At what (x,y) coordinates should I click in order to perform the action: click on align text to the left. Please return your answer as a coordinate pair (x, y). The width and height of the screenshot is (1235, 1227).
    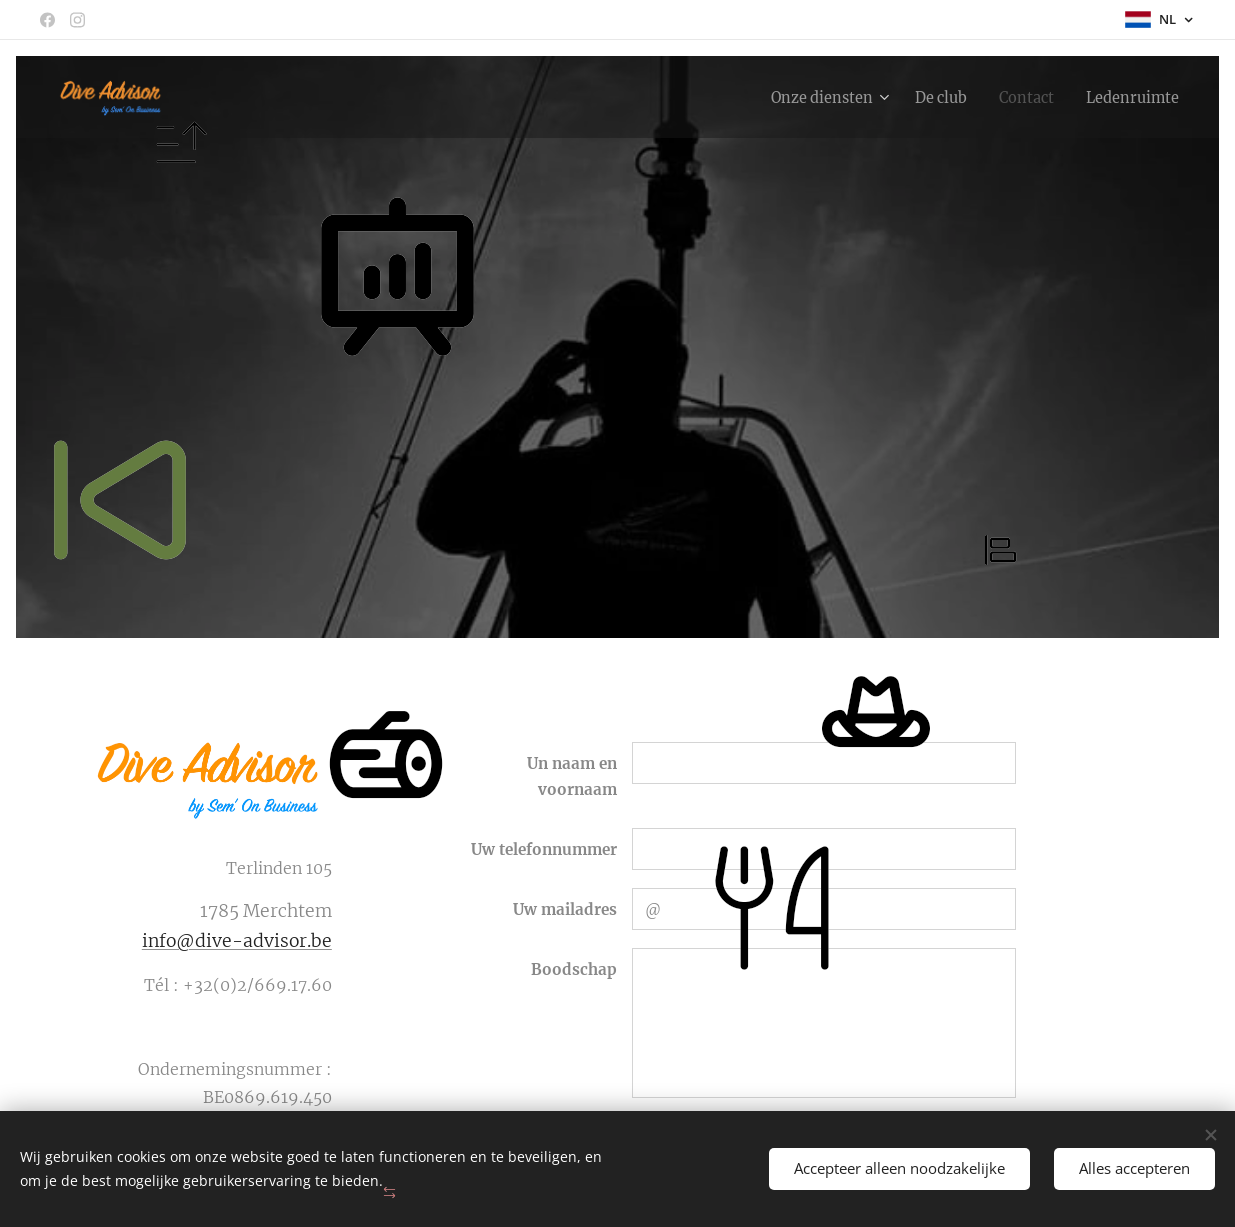
    Looking at the image, I should click on (1000, 550).